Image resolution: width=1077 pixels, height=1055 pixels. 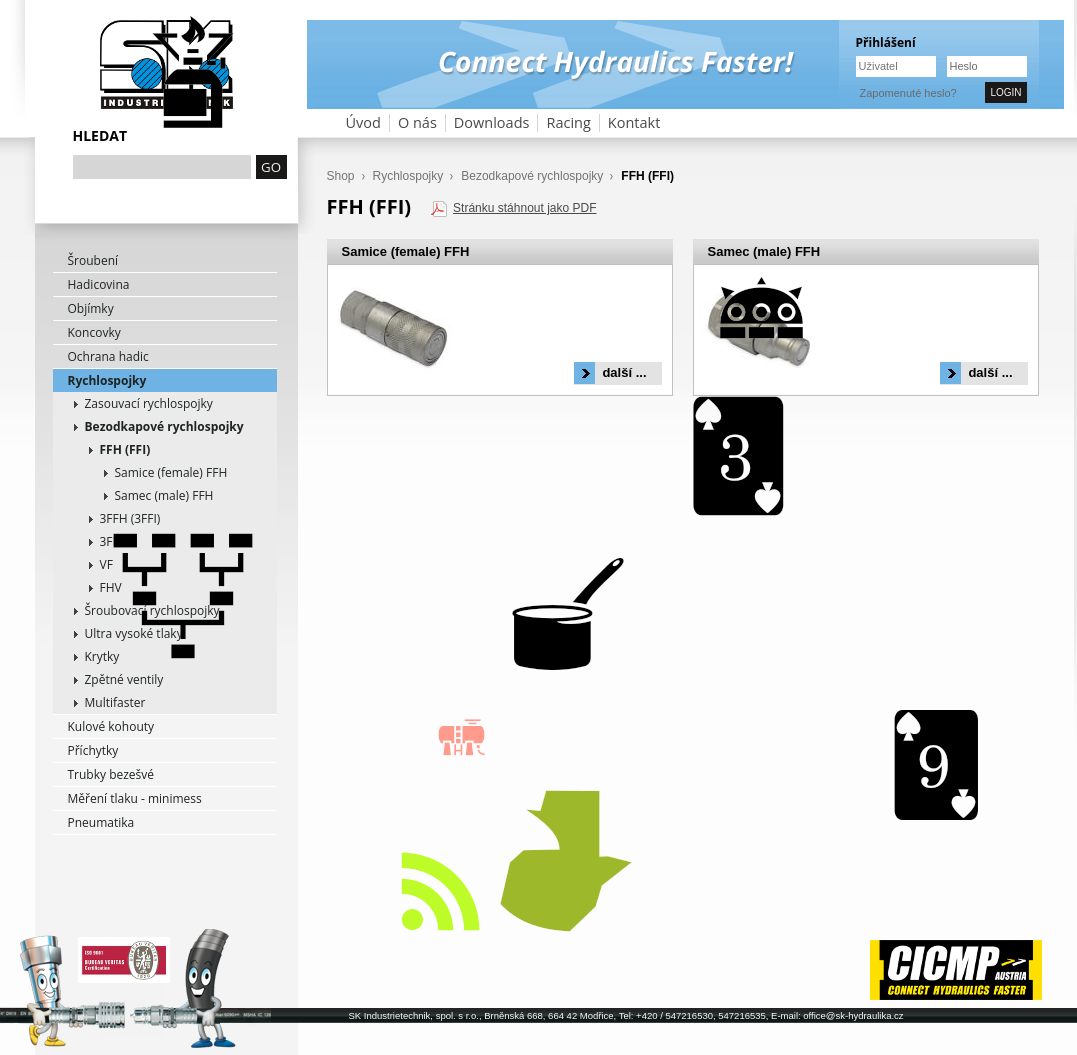 I want to click on access cooking or recipe features, so click(x=568, y=614).